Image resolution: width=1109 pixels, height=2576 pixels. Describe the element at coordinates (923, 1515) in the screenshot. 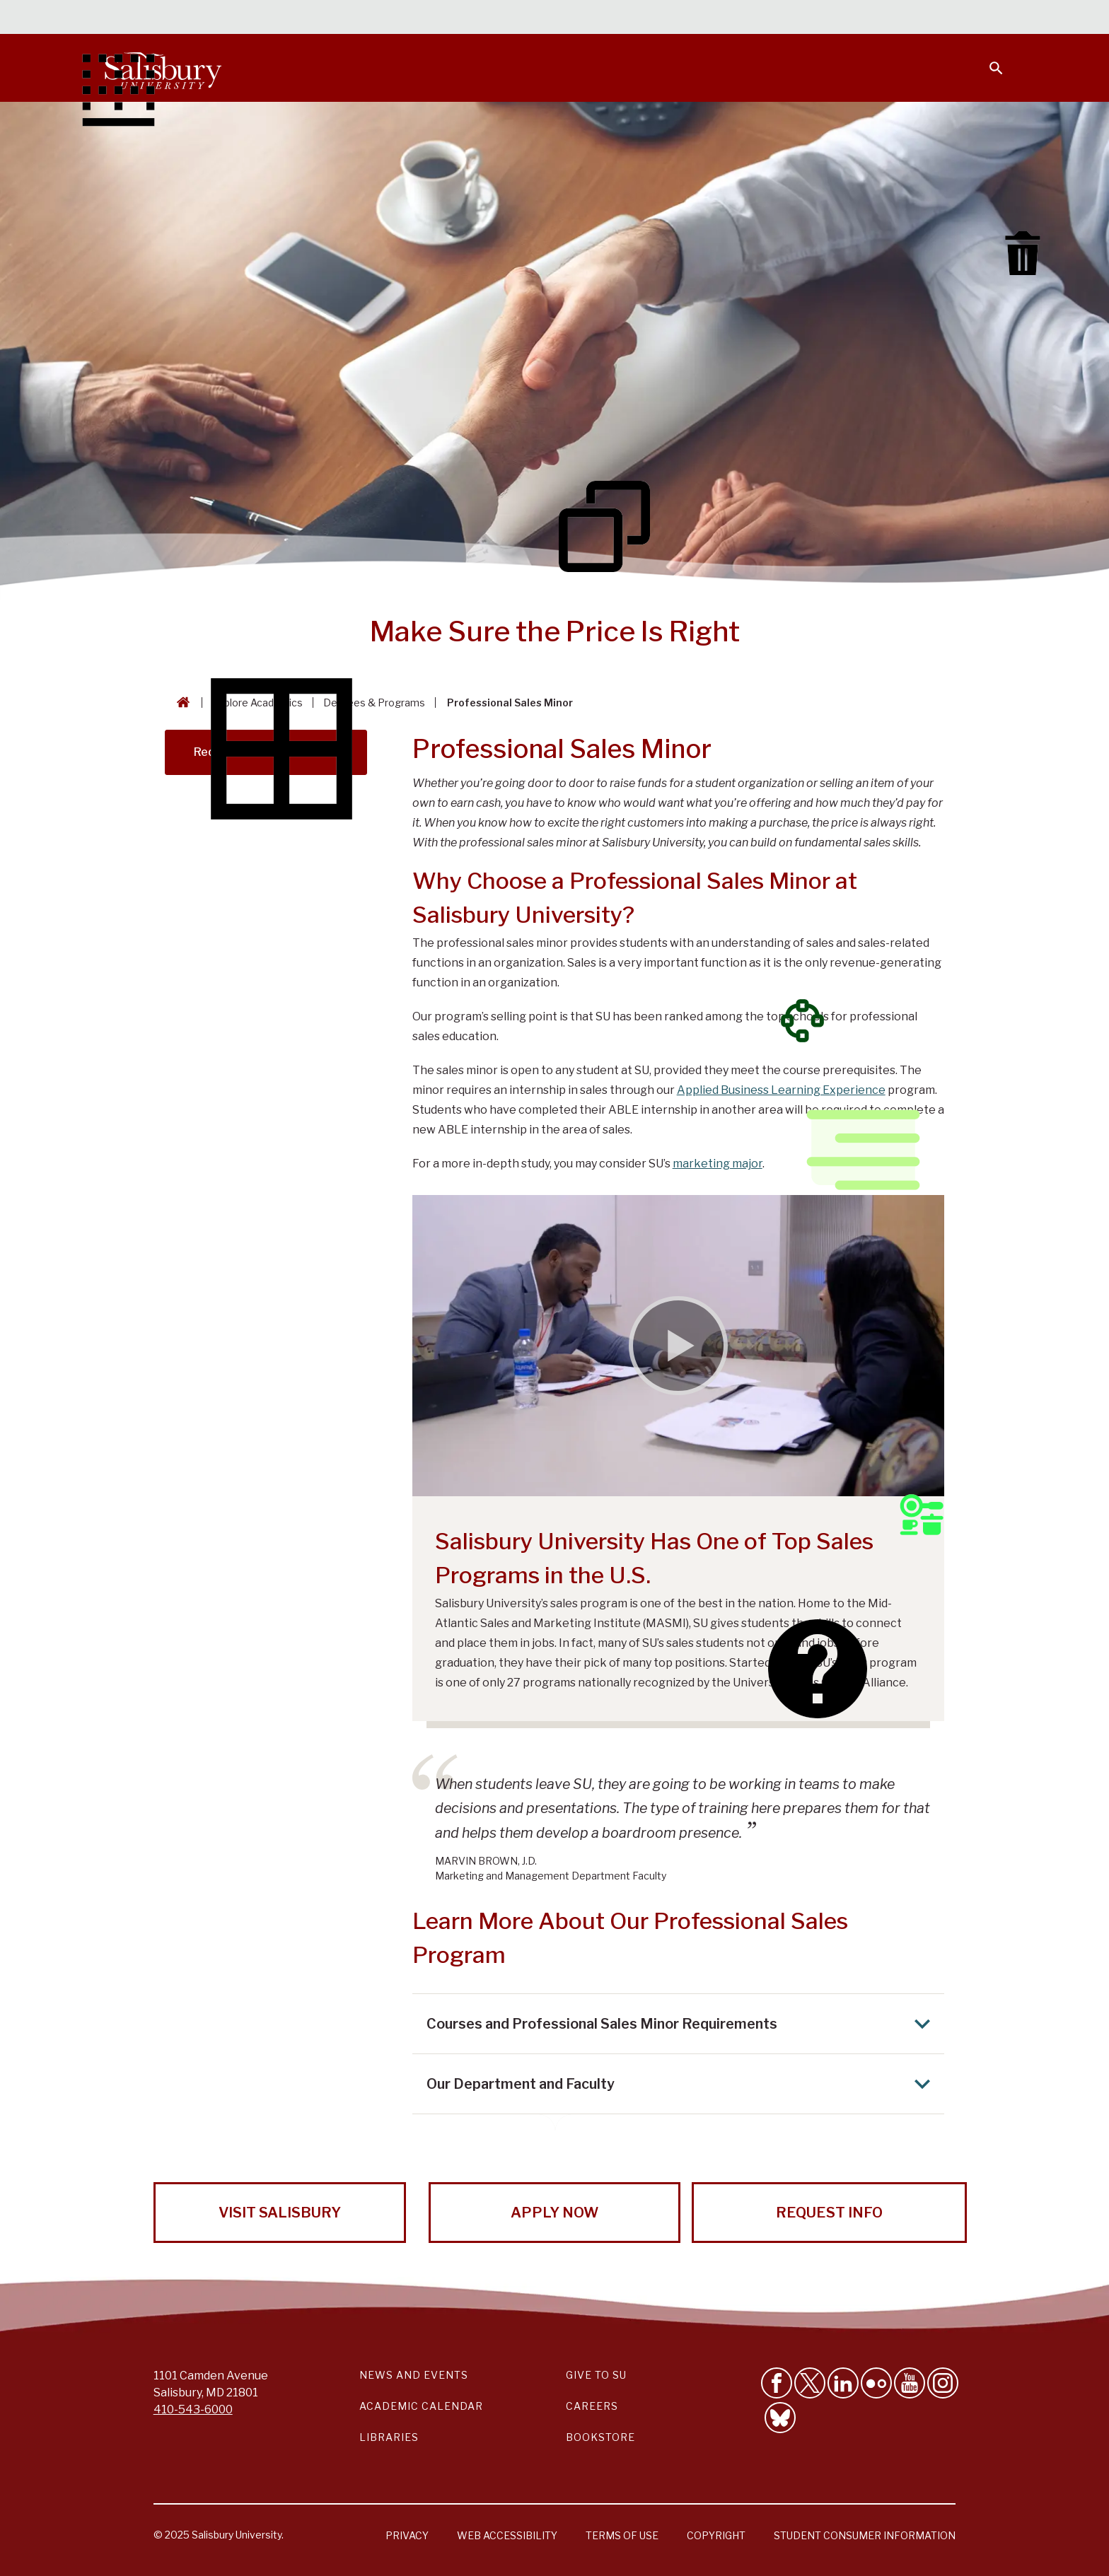

I see `browse kitchen and cooking tools` at that location.